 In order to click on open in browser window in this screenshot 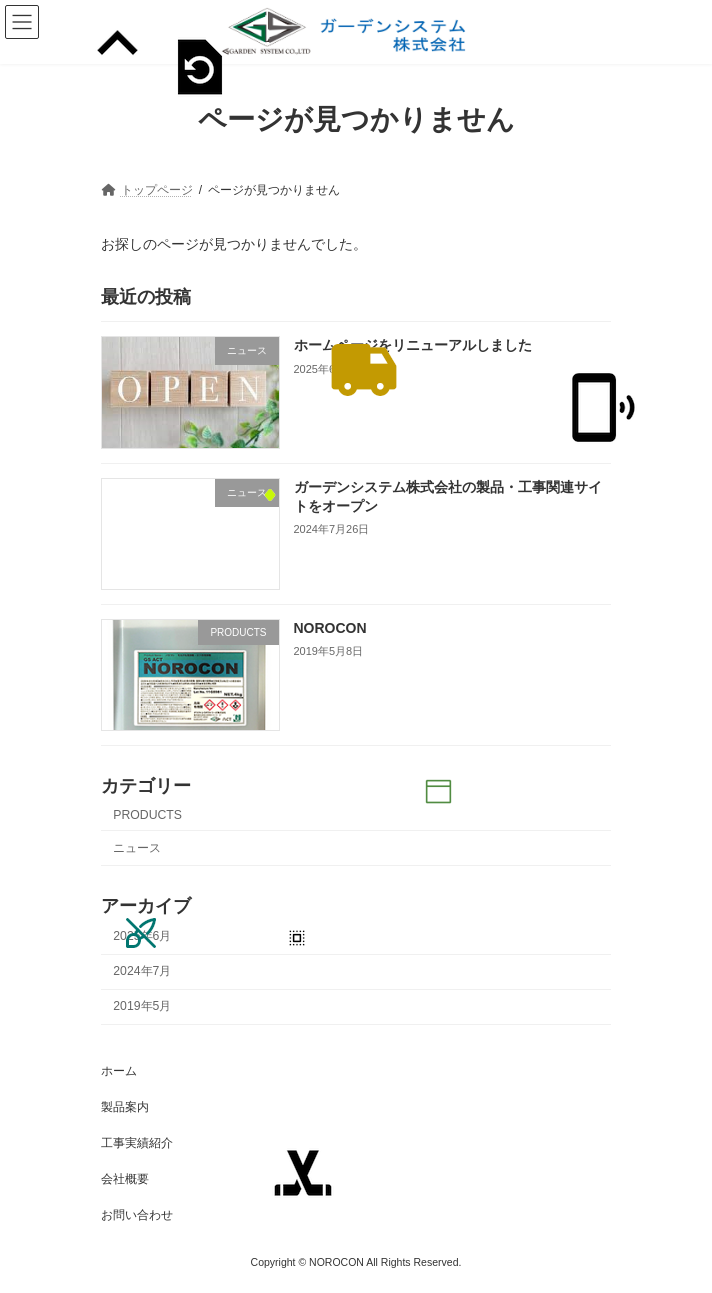, I will do `click(438, 792)`.